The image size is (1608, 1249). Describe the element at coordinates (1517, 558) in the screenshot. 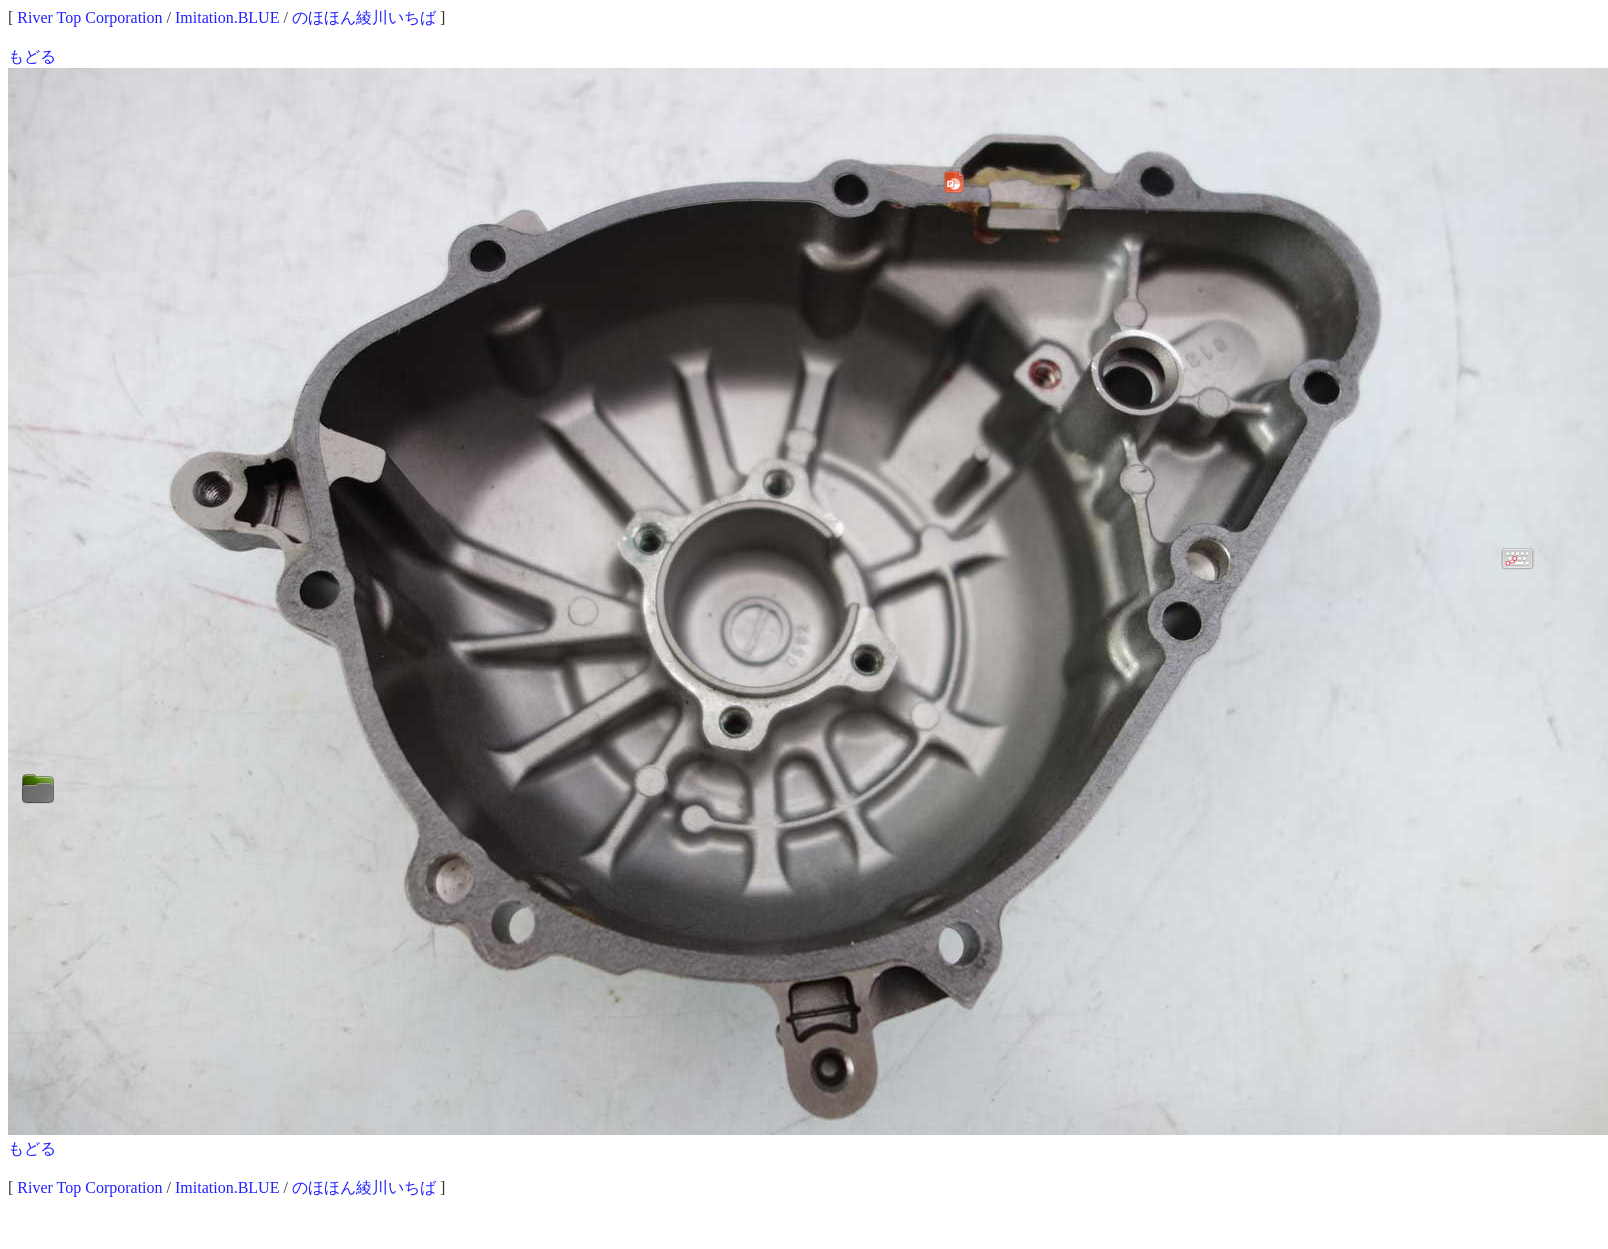

I see `configure keyboard shortcuts` at that location.